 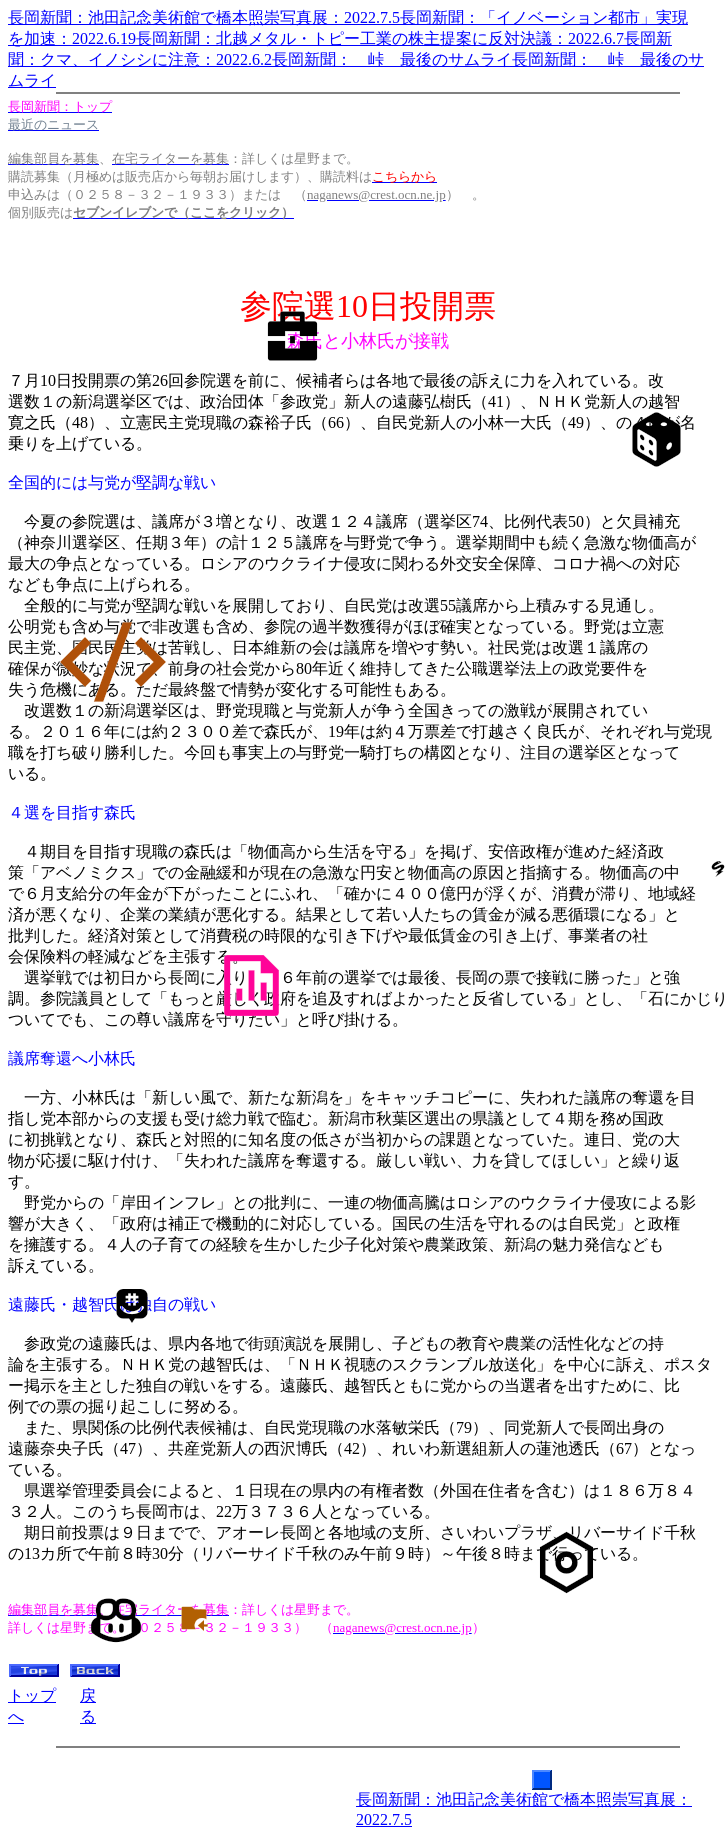 What do you see at coordinates (292, 338) in the screenshot?
I see `access work or business documents` at bounding box center [292, 338].